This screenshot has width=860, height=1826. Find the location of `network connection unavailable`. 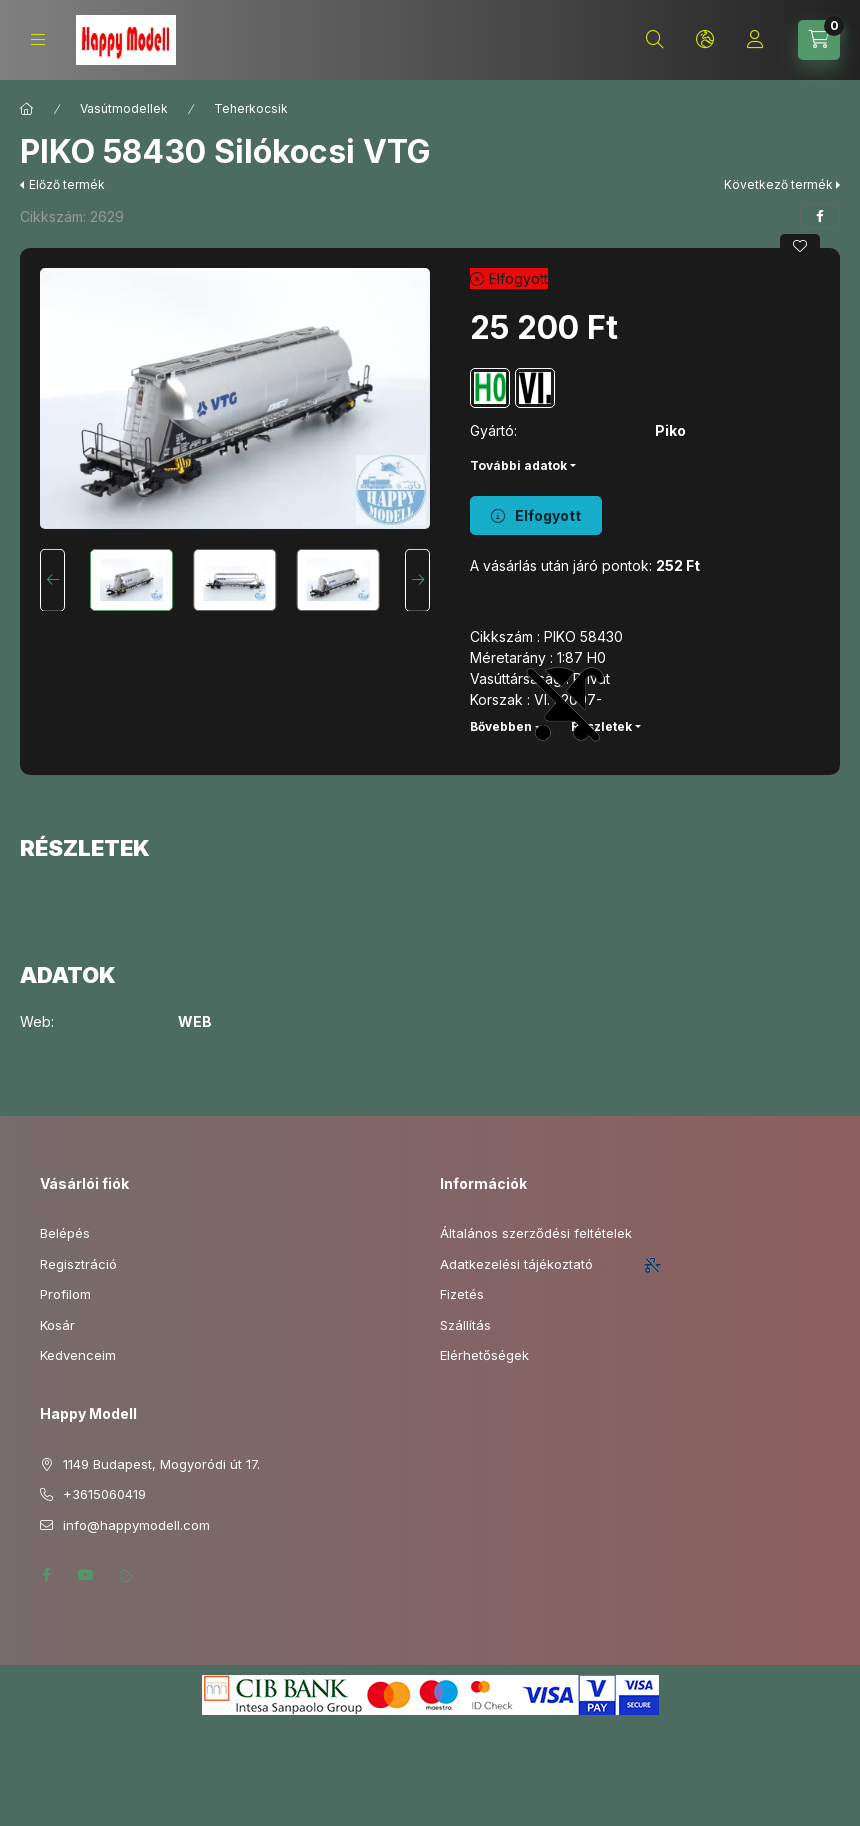

network connection unavailable is located at coordinates (652, 1265).